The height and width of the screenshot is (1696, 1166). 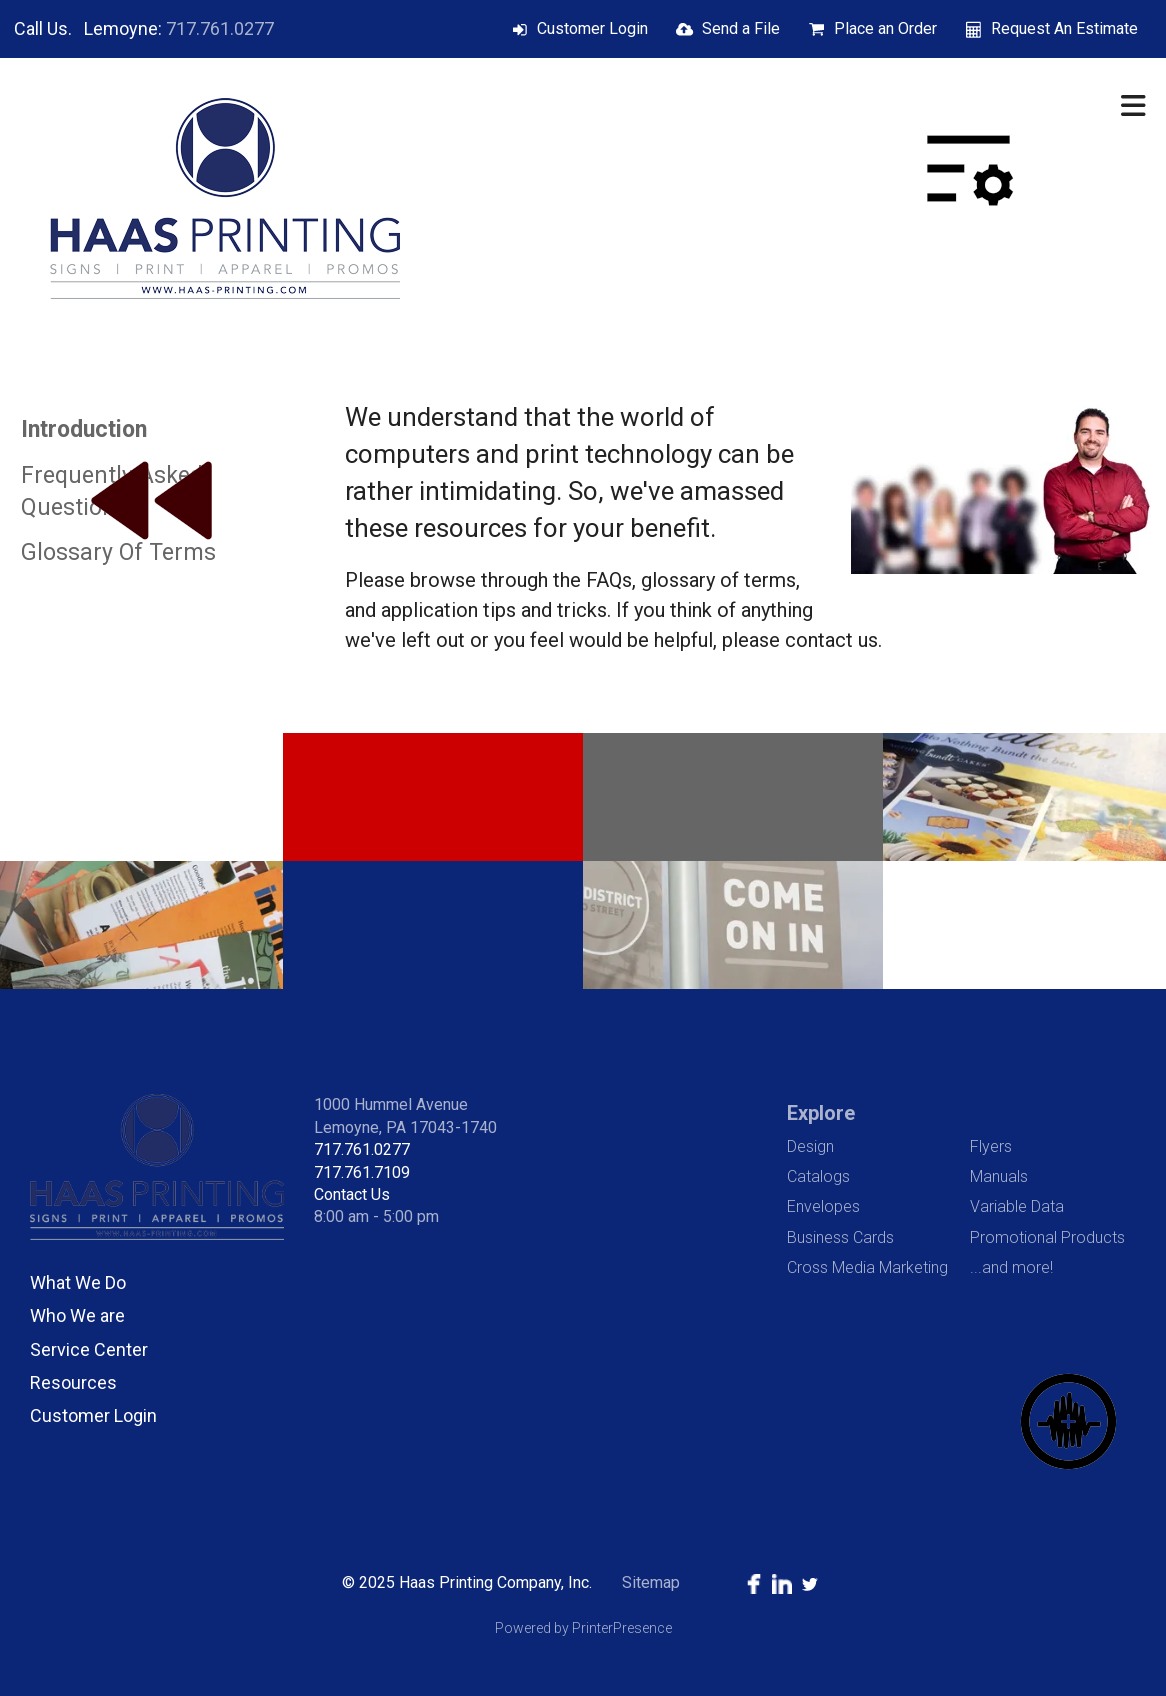 I want to click on rewind or skip backward in media playback, so click(x=155, y=500).